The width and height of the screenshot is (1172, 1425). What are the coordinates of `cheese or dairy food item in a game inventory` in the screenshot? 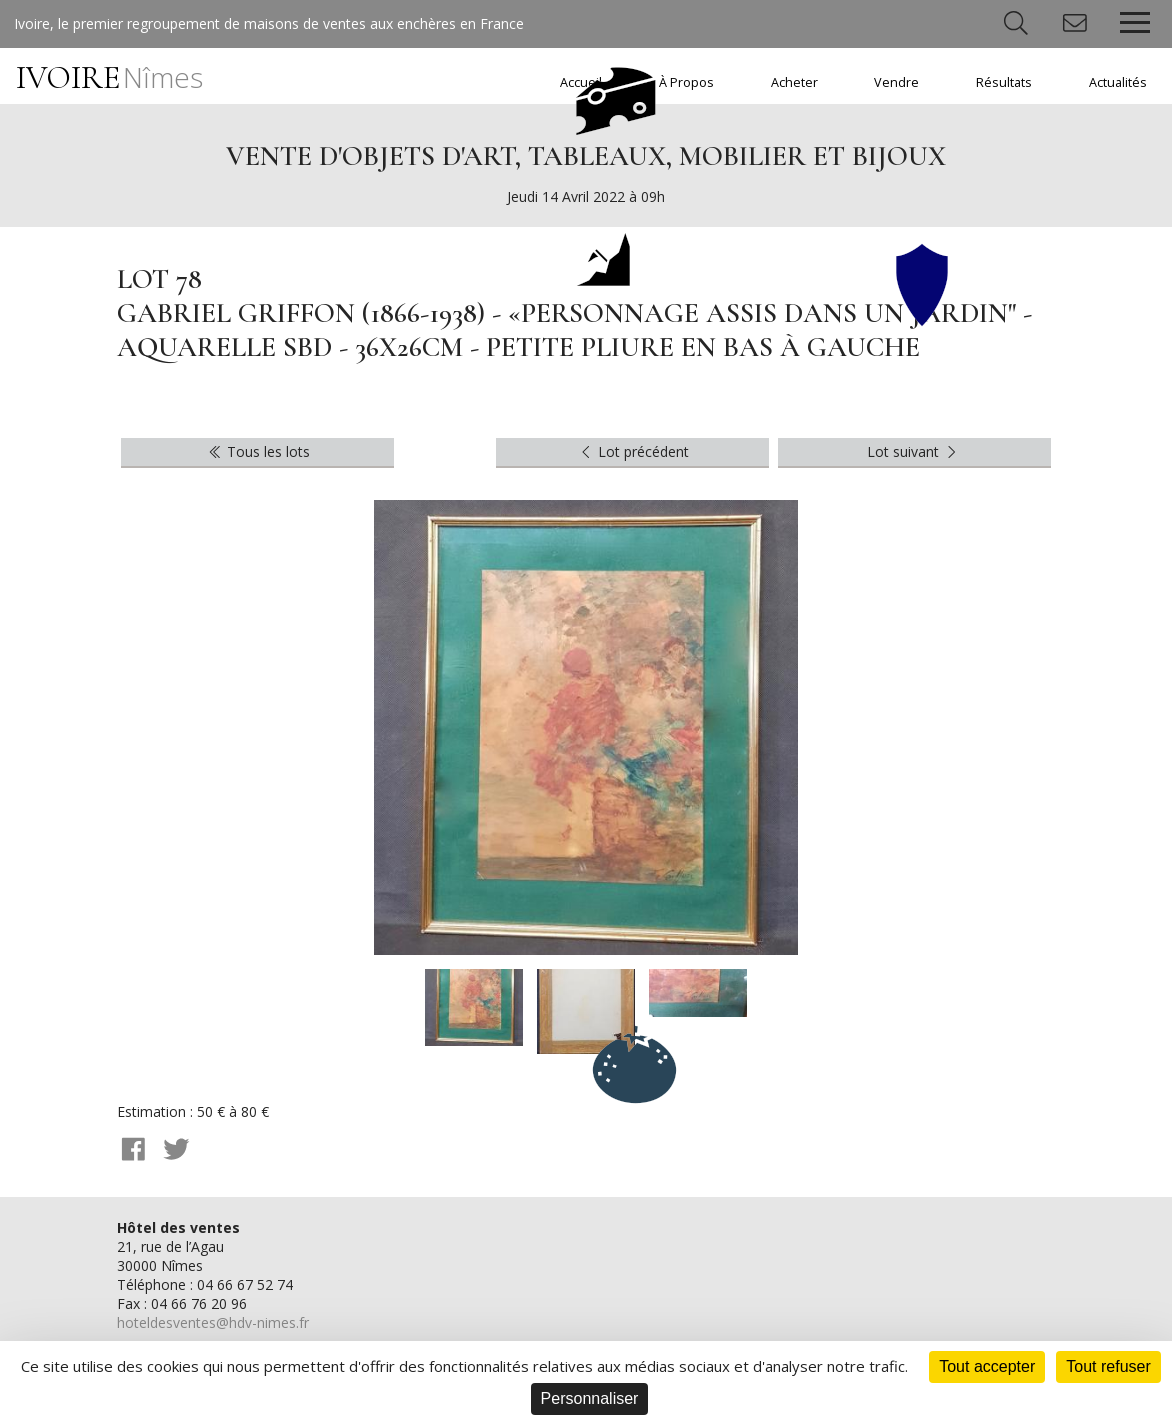 It's located at (616, 103).